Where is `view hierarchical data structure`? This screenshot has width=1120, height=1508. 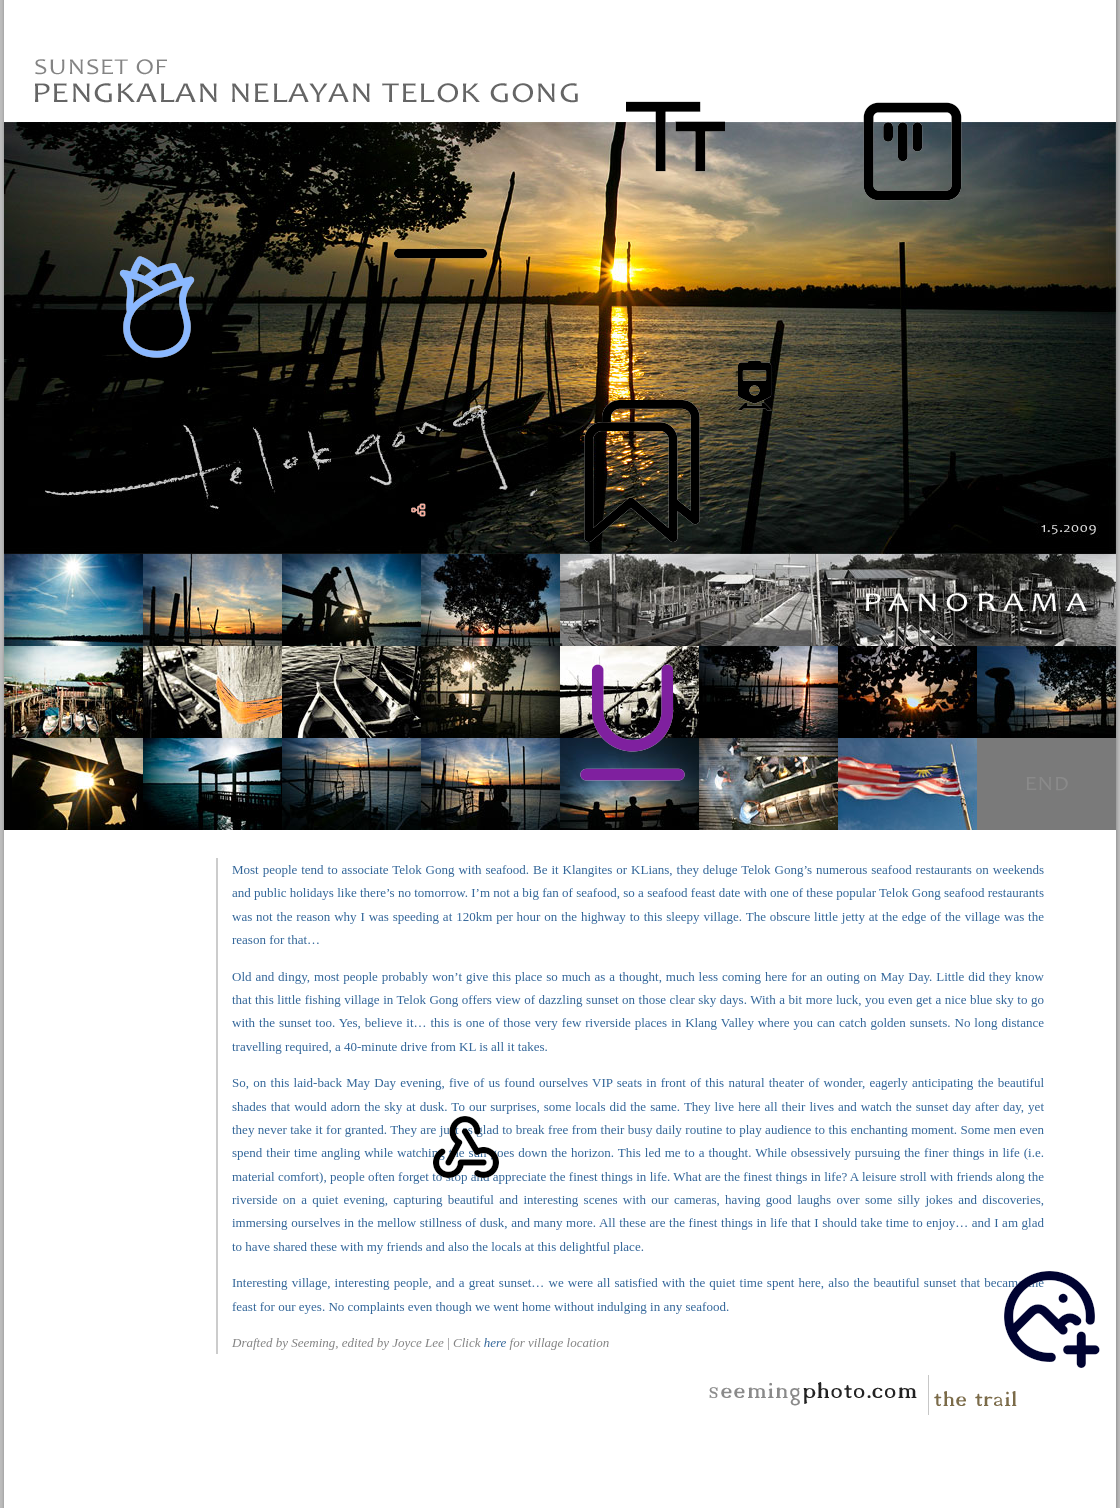
view hierarchical data structure is located at coordinates (419, 510).